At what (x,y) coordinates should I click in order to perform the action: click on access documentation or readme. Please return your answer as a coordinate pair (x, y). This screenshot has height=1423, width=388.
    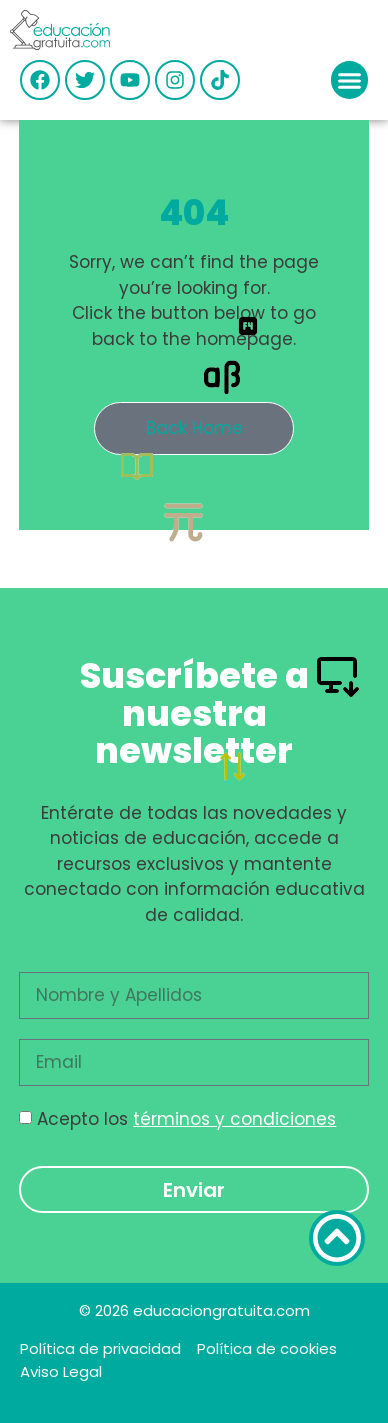
    Looking at the image, I should click on (137, 467).